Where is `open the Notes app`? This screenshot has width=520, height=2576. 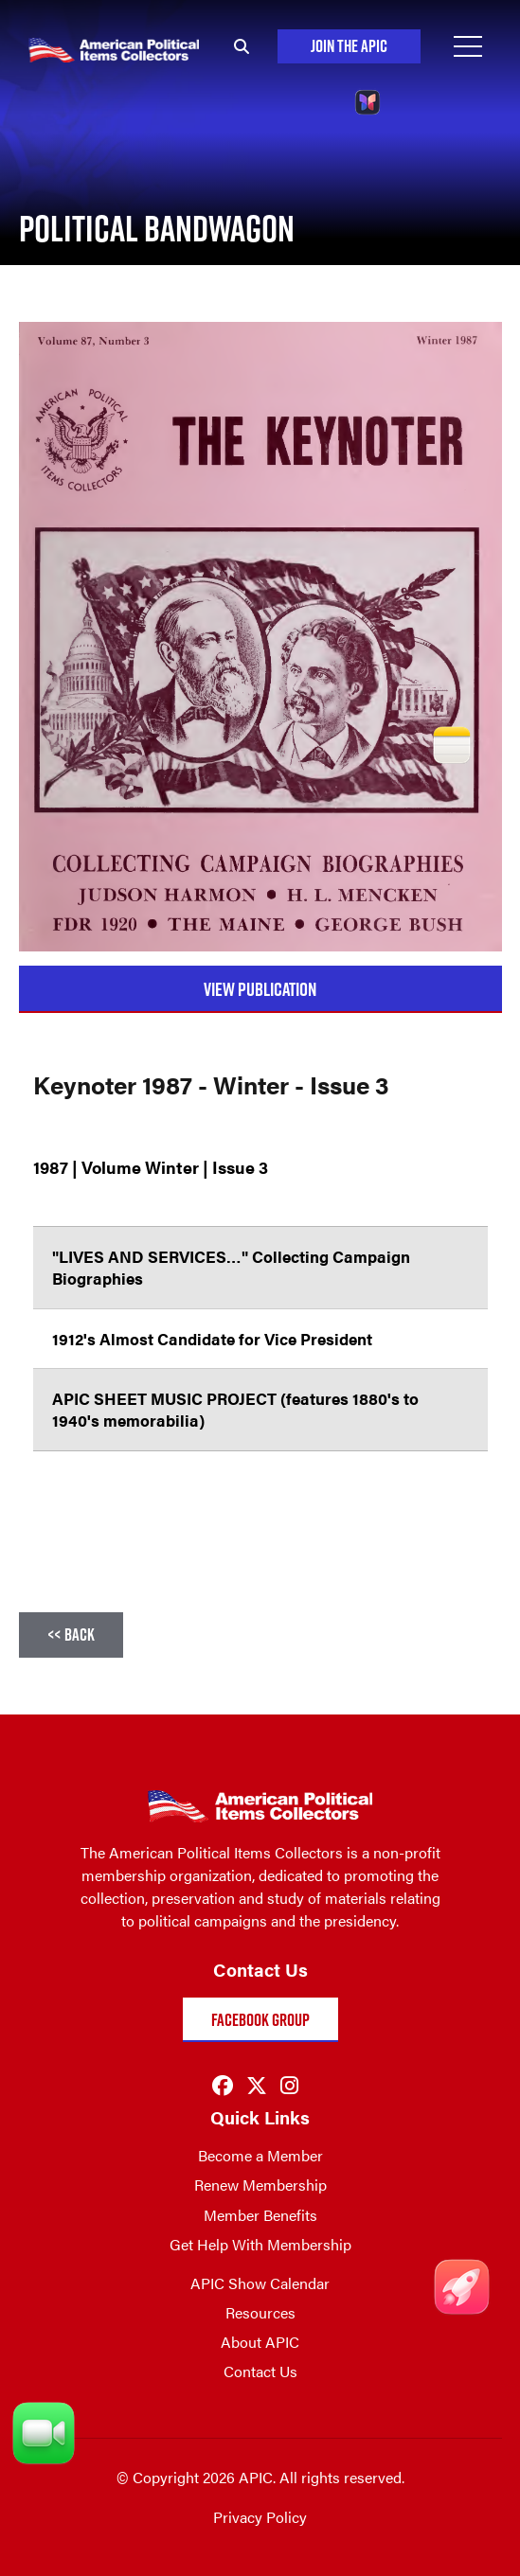 open the Notes app is located at coordinates (452, 745).